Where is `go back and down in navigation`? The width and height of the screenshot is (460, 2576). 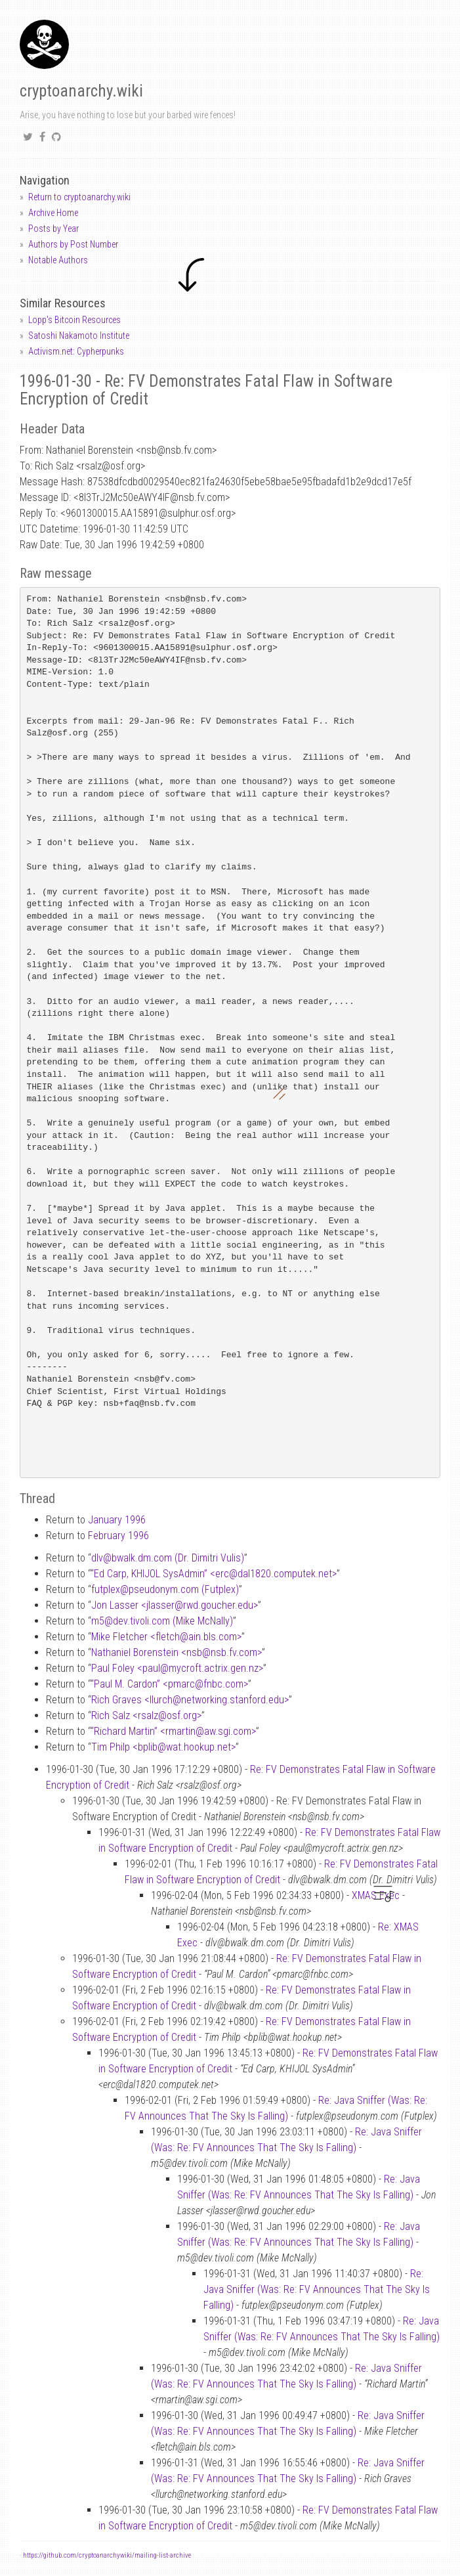
go back and down in navigation is located at coordinates (191, 274).